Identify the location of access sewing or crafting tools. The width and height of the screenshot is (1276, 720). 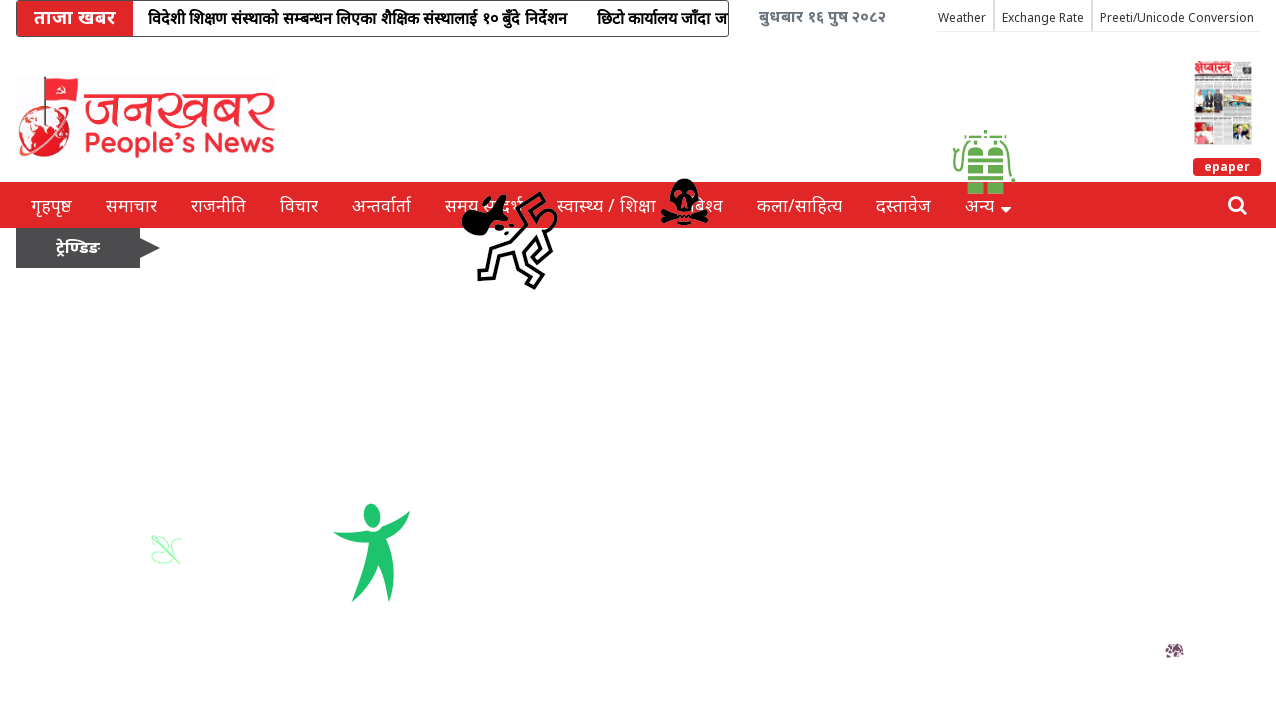
(166, 550).